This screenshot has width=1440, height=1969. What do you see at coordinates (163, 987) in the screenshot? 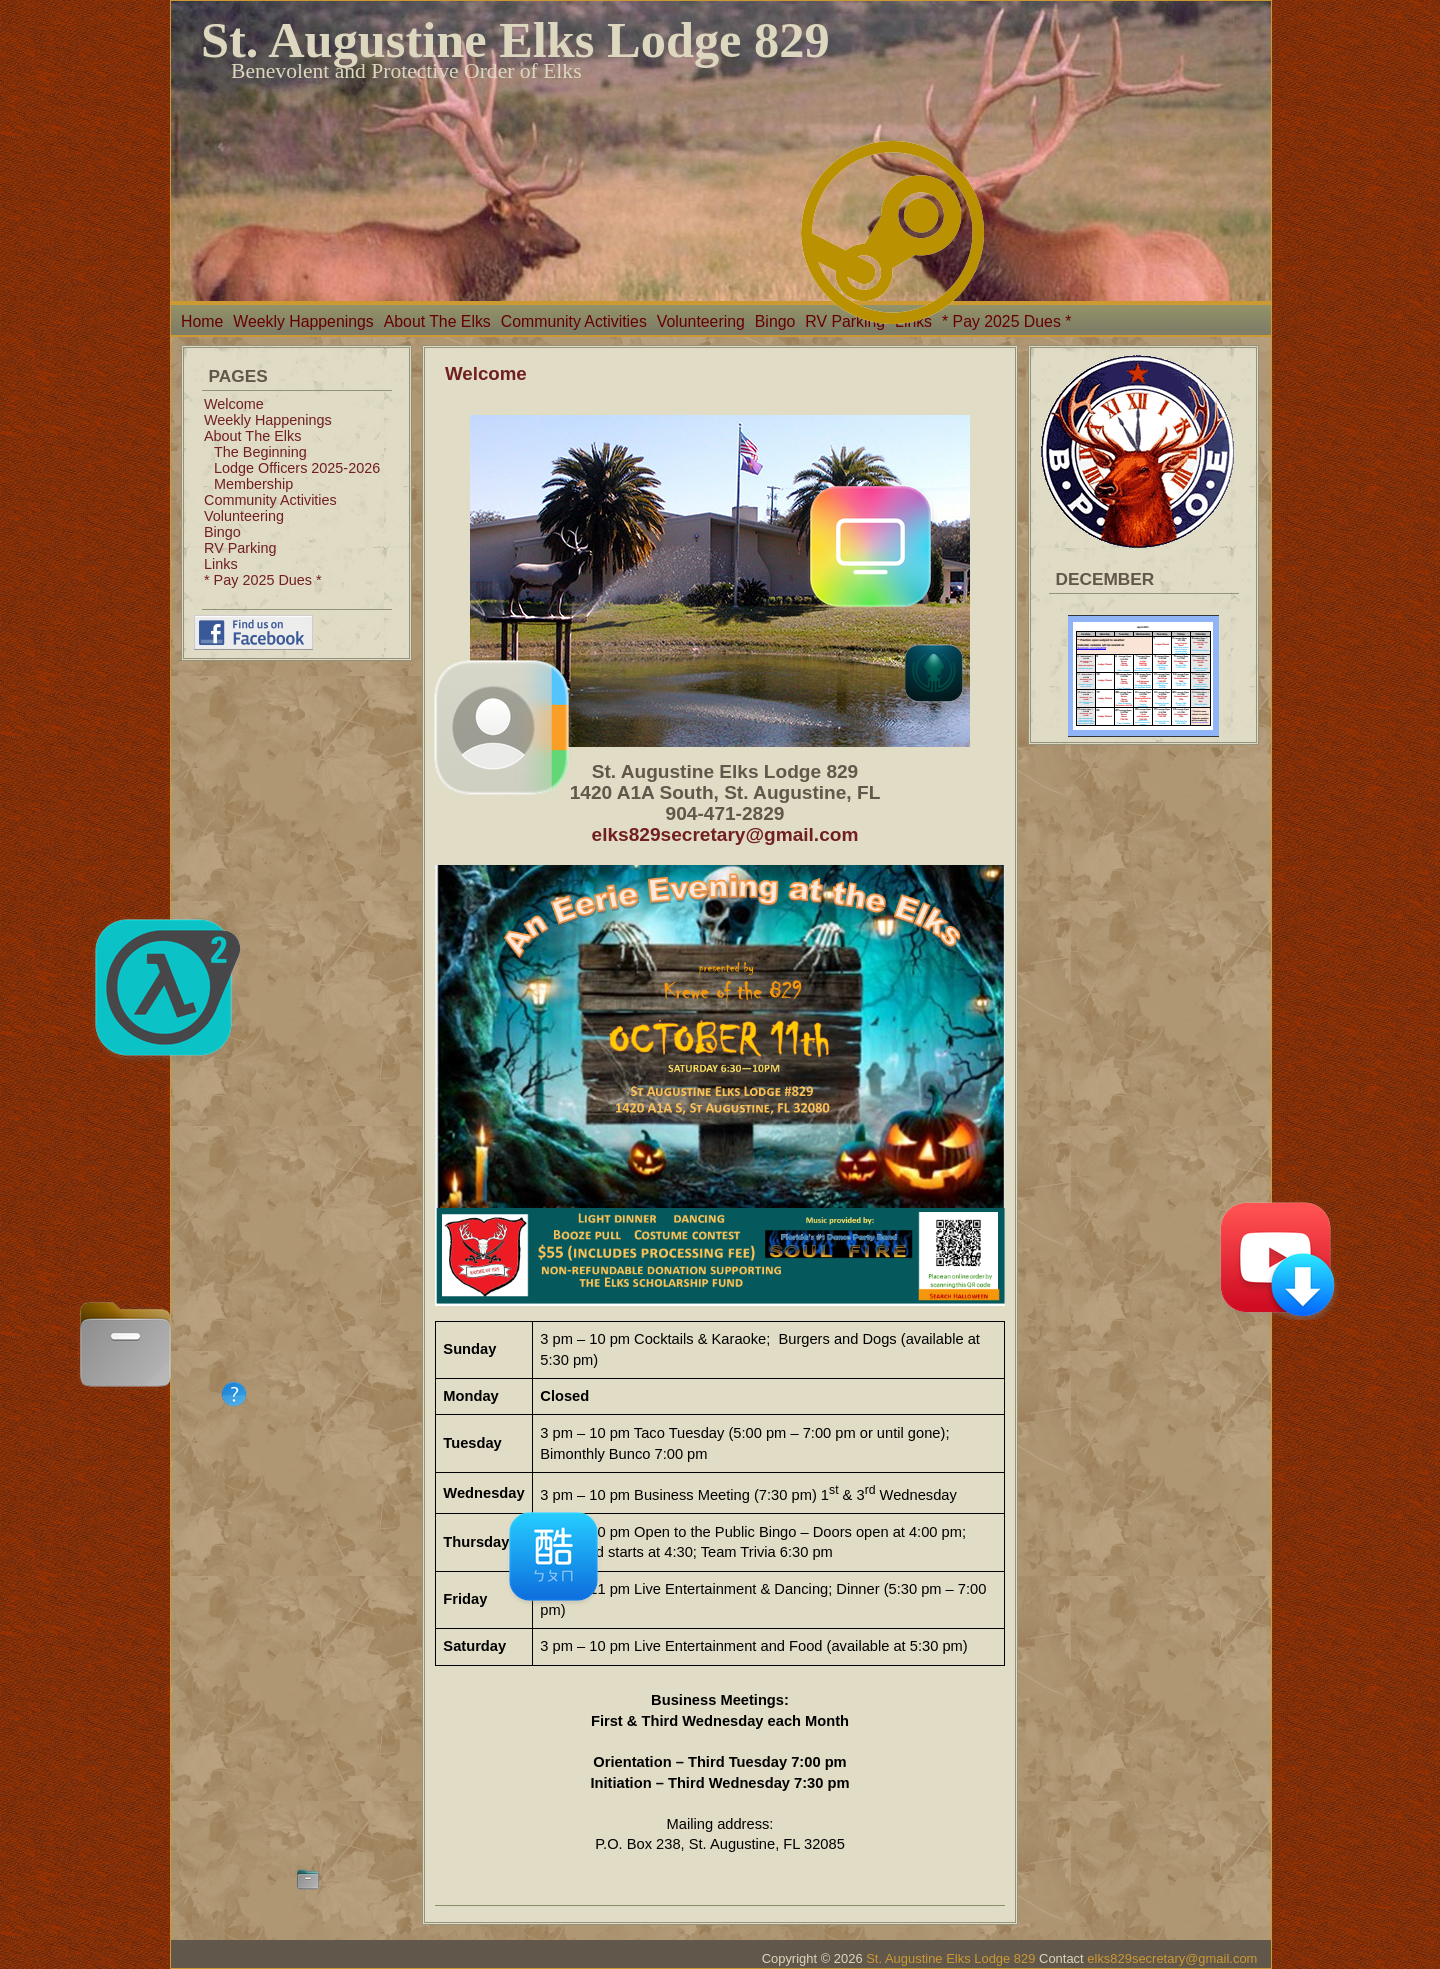
I see `launch Half-Life 2: Lost Coast` at bounding box center [163, 987].